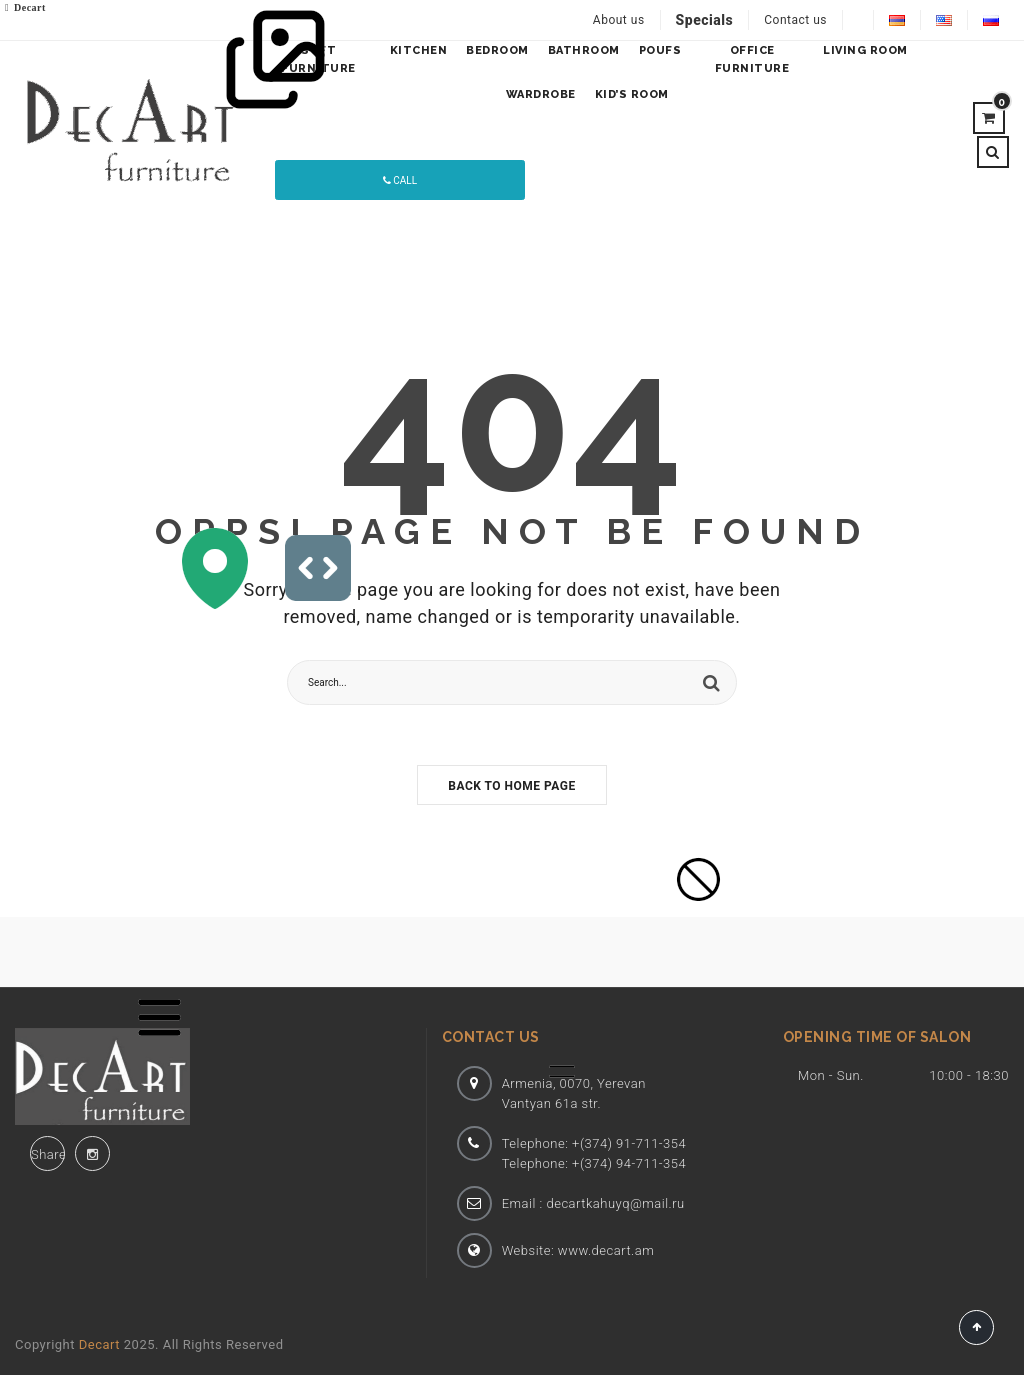  What do you see at coordinates (562, 1071) in the screenshot?
I see `open navigation menu` at bounding box center [562, 1071].